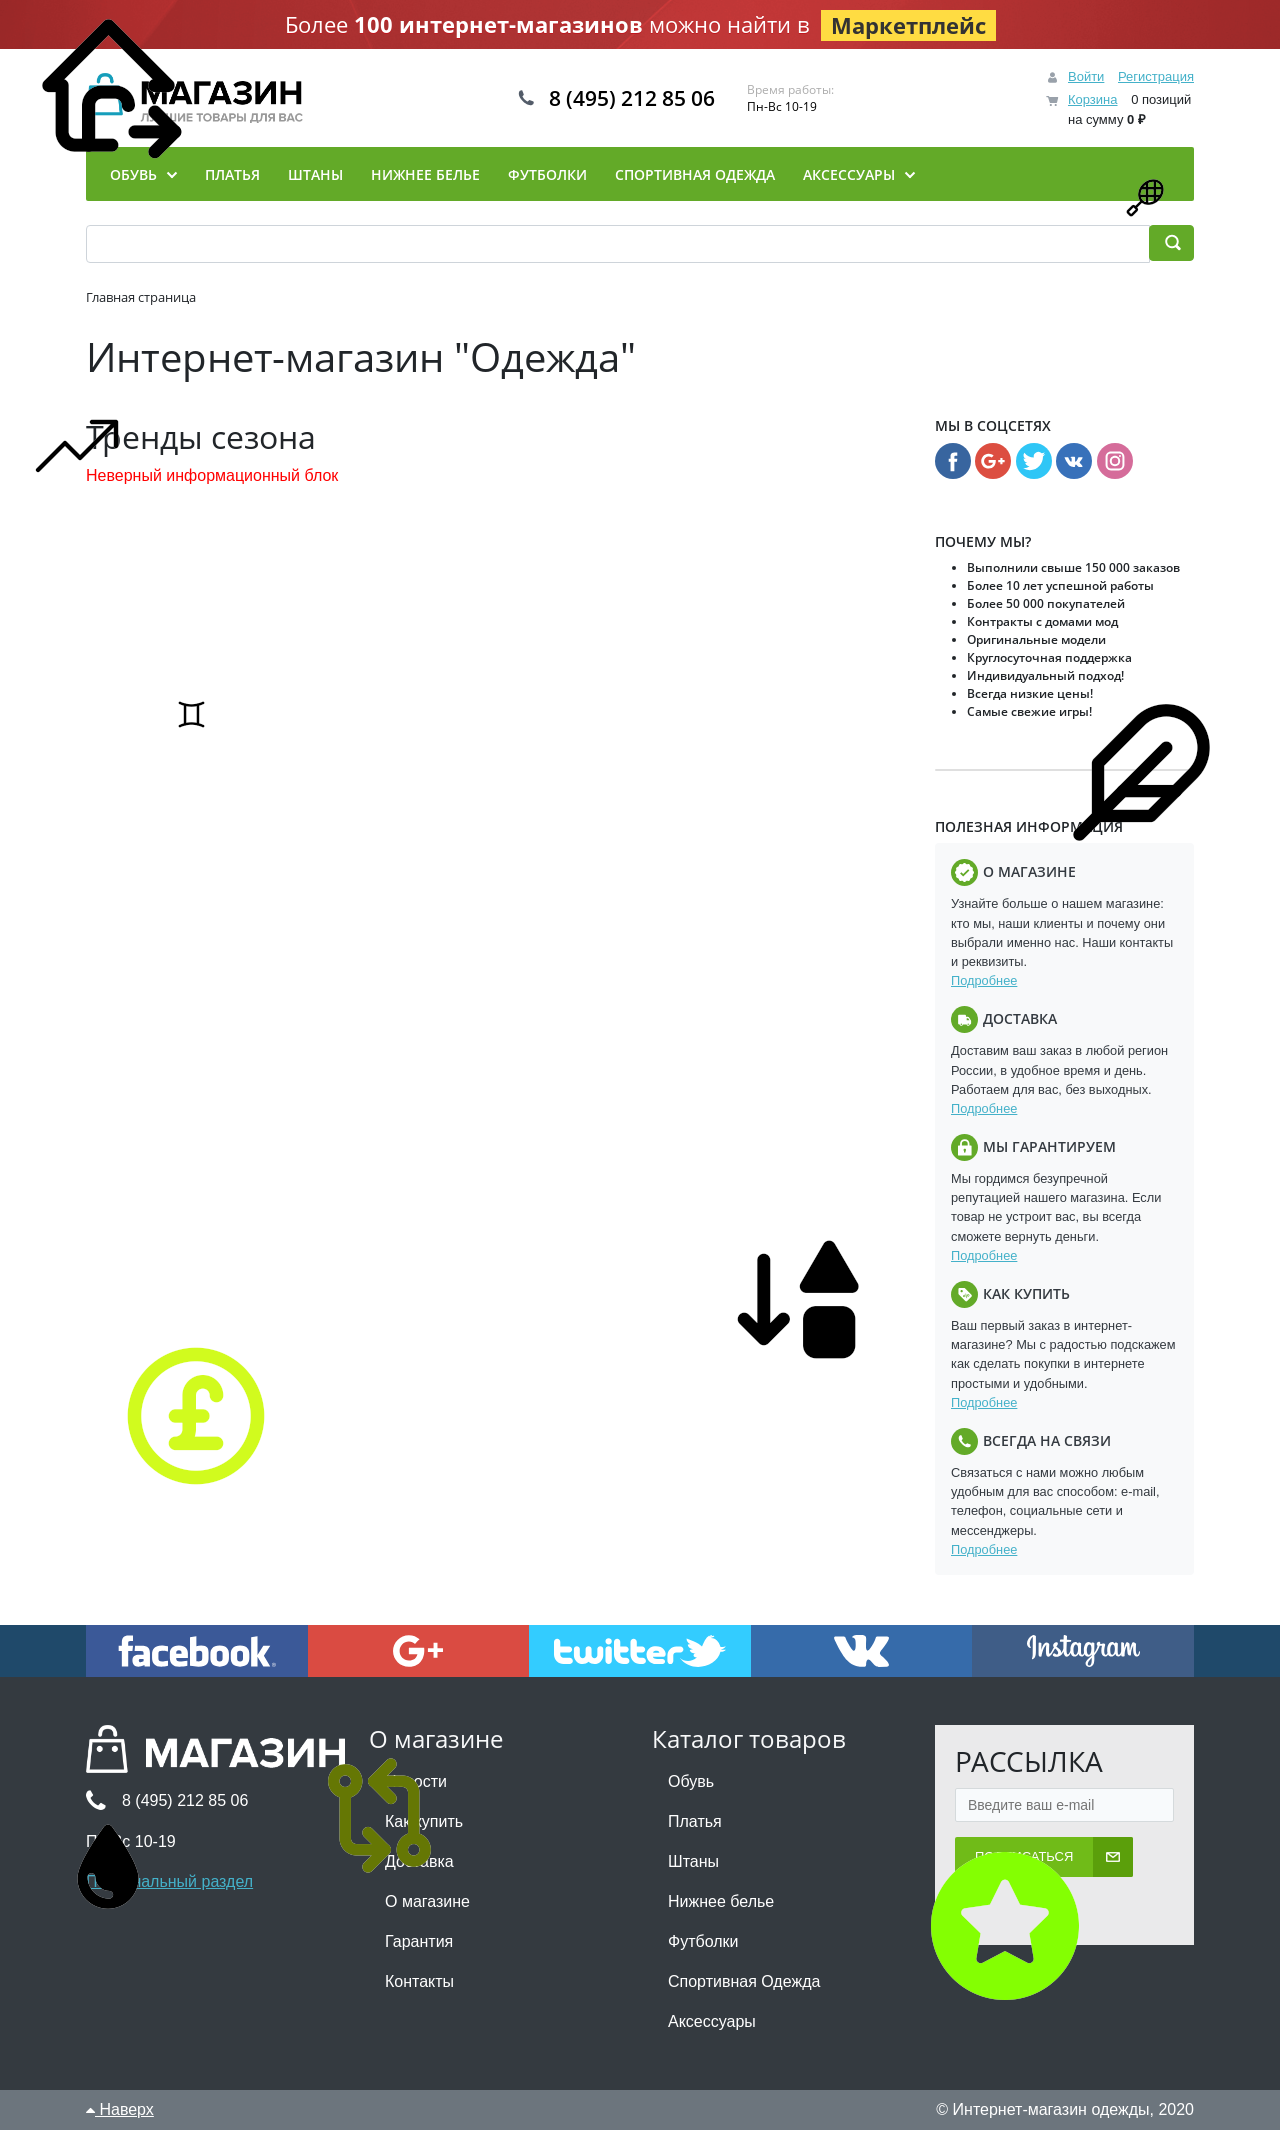  I want to click on sort items by shape in descending order, so click(796, 1299).